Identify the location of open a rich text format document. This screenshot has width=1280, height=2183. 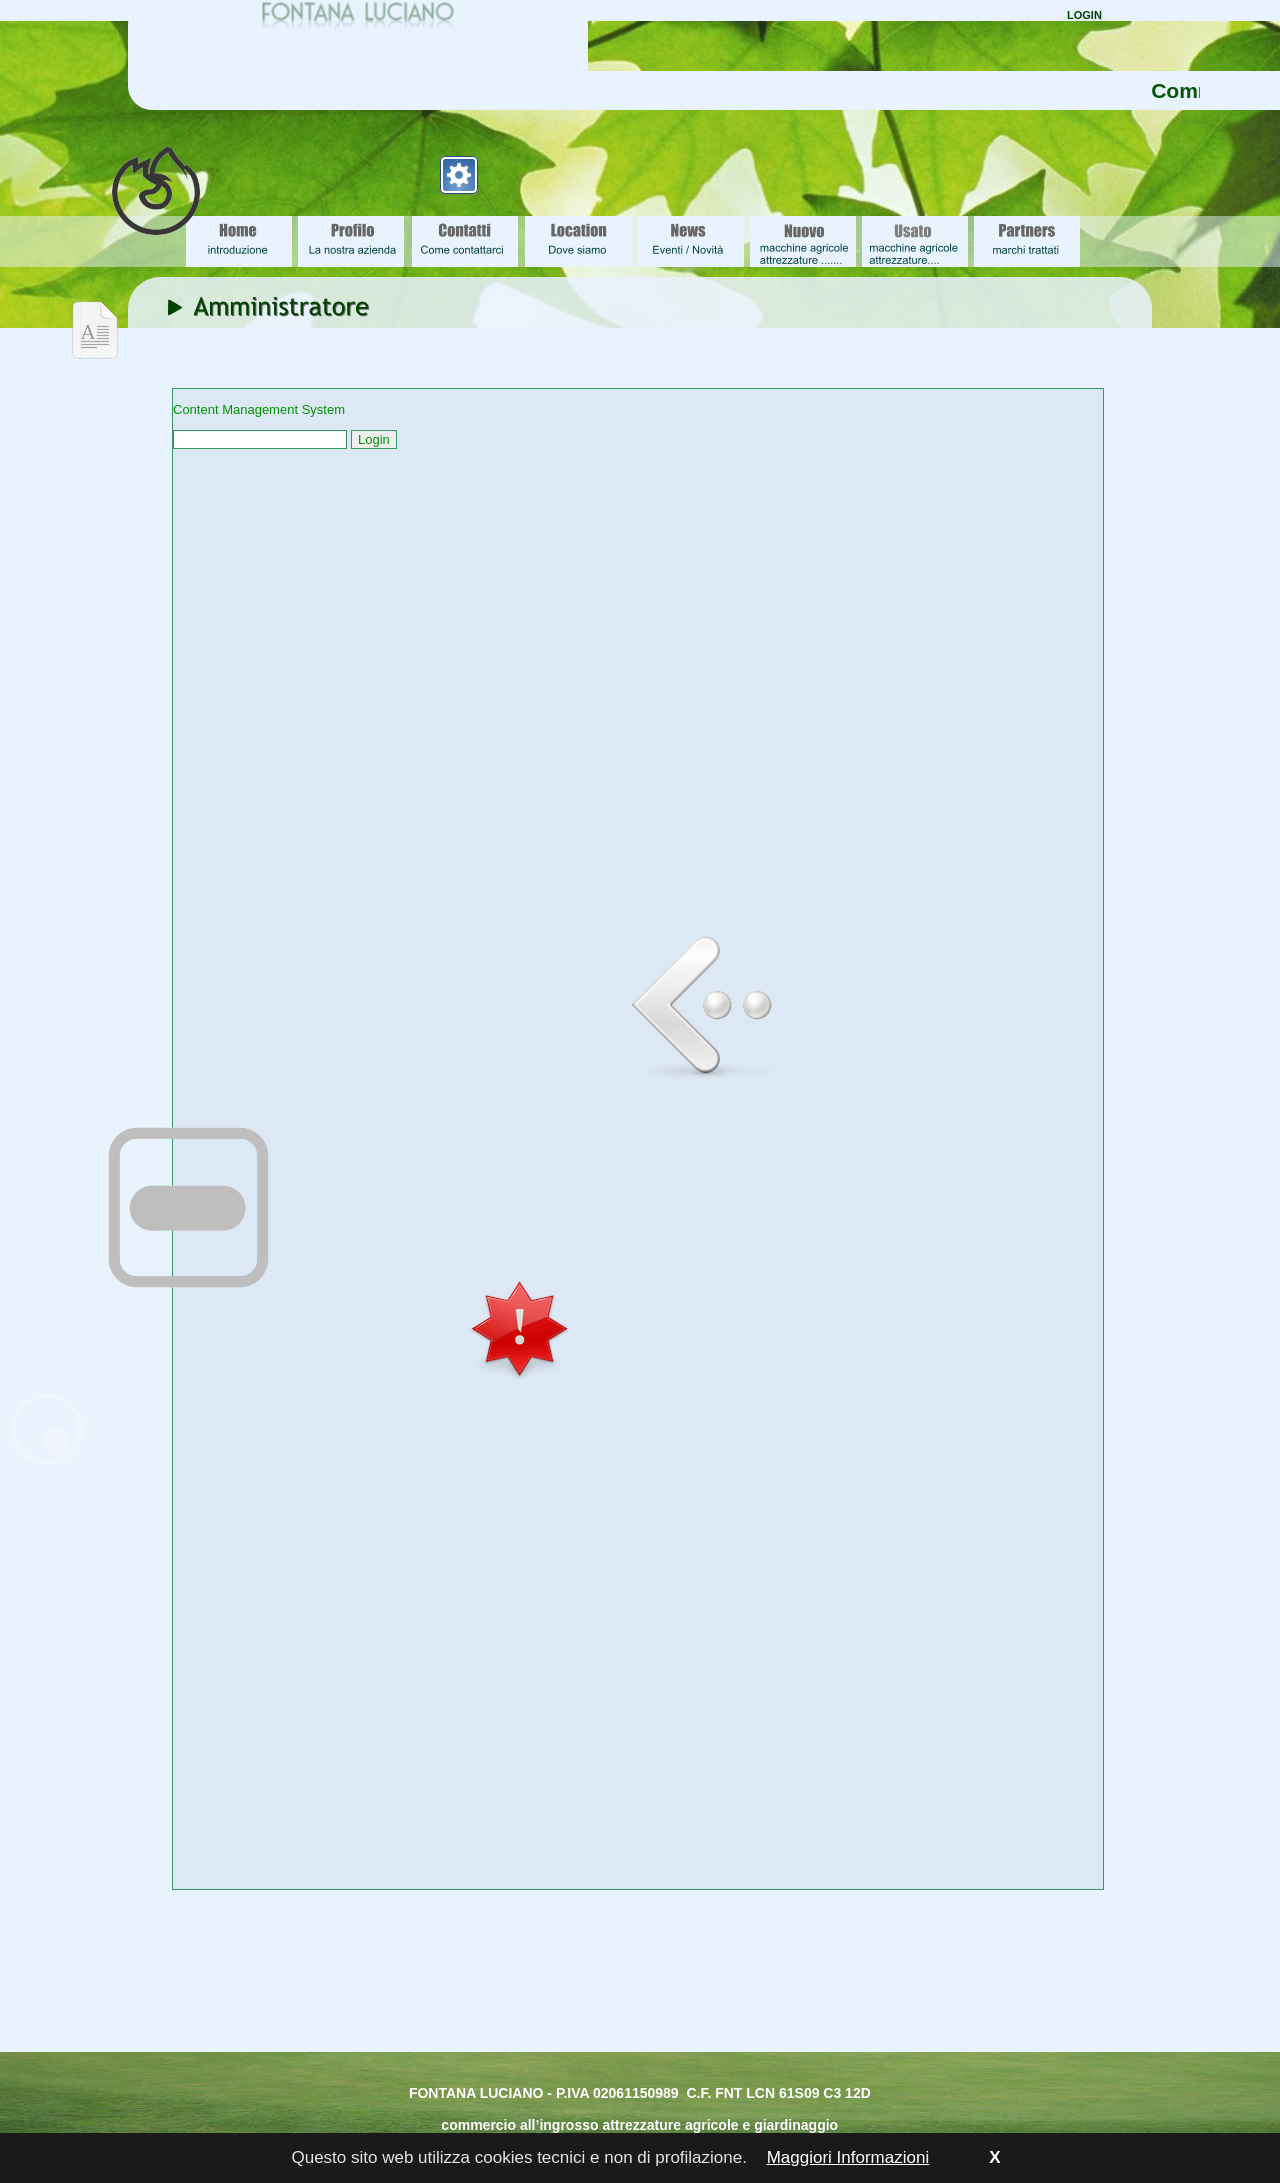
(95, 330).